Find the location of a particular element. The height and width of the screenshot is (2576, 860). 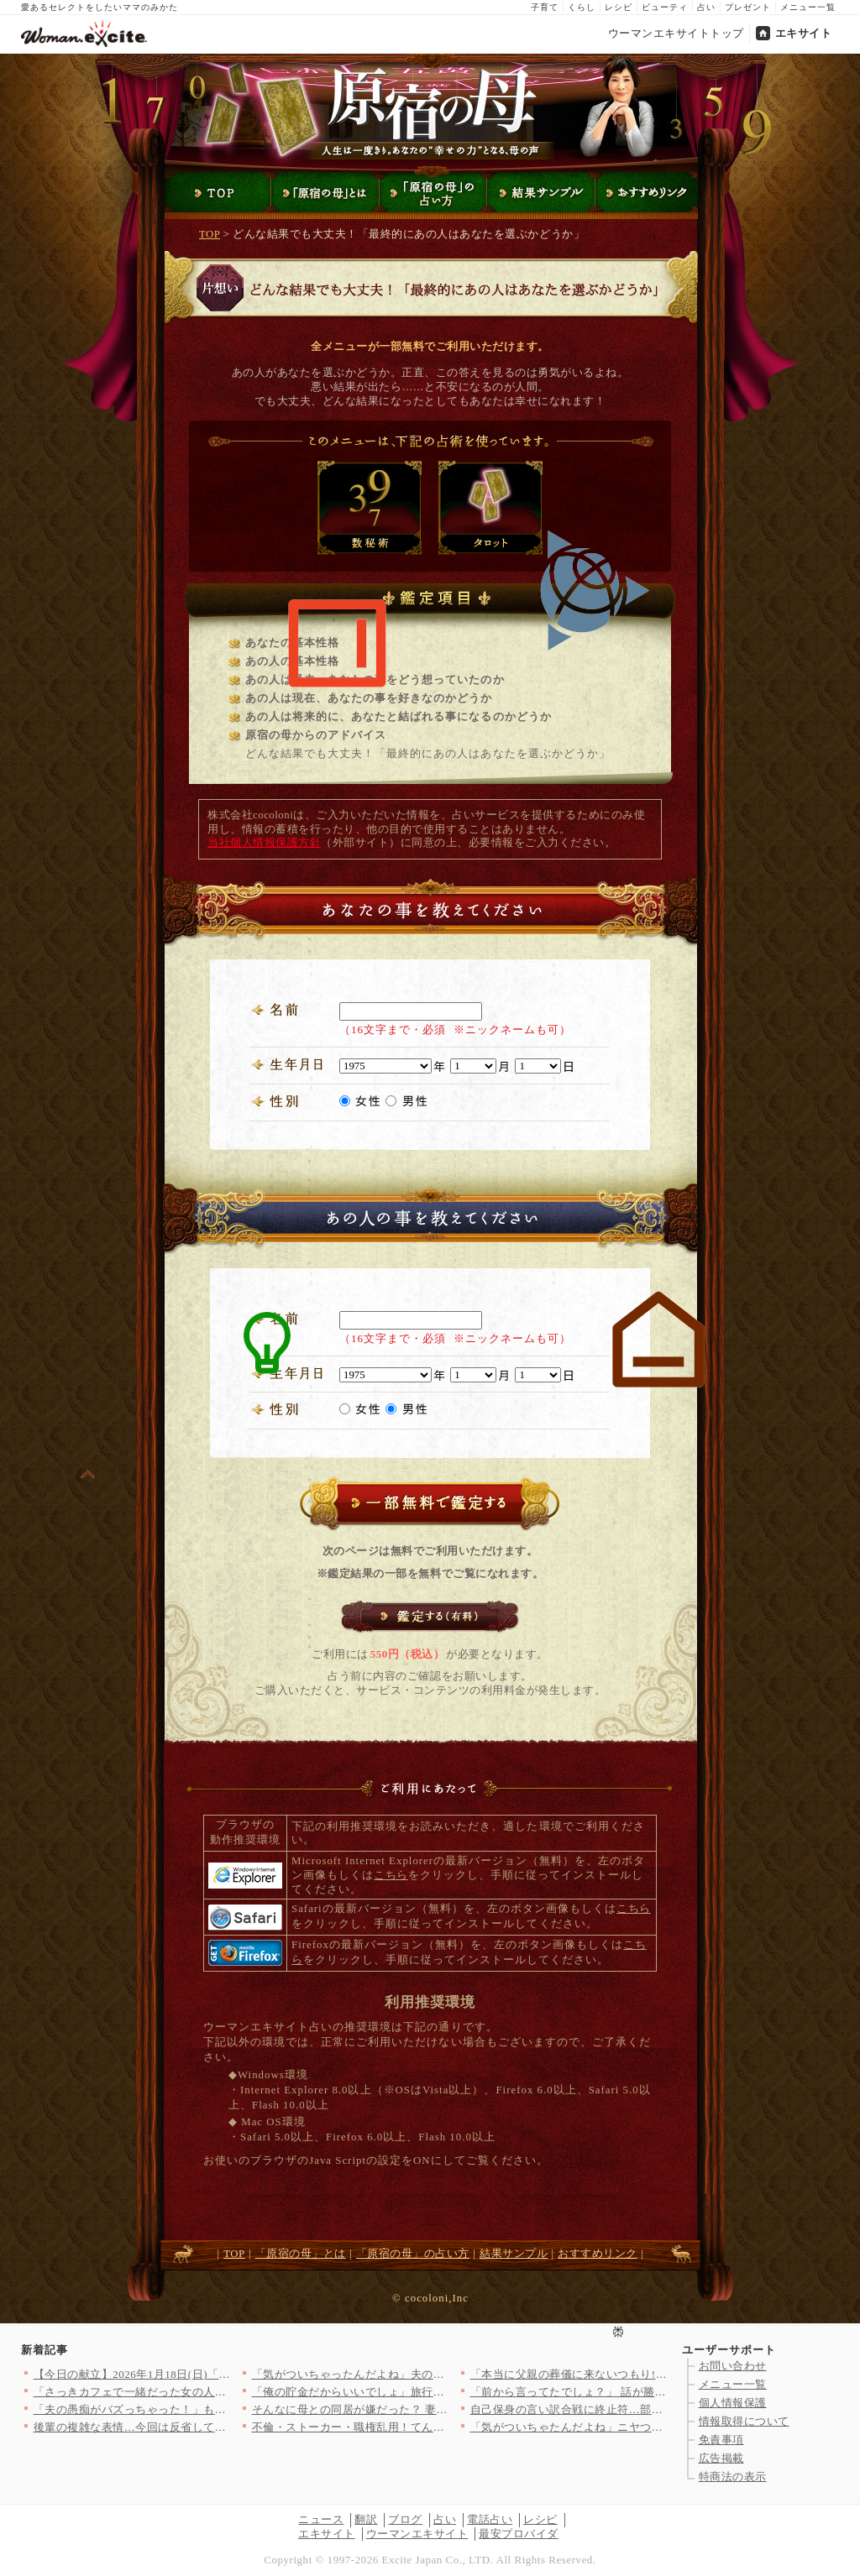

open the perplexity AI app is located at coordinates (618, 2332).